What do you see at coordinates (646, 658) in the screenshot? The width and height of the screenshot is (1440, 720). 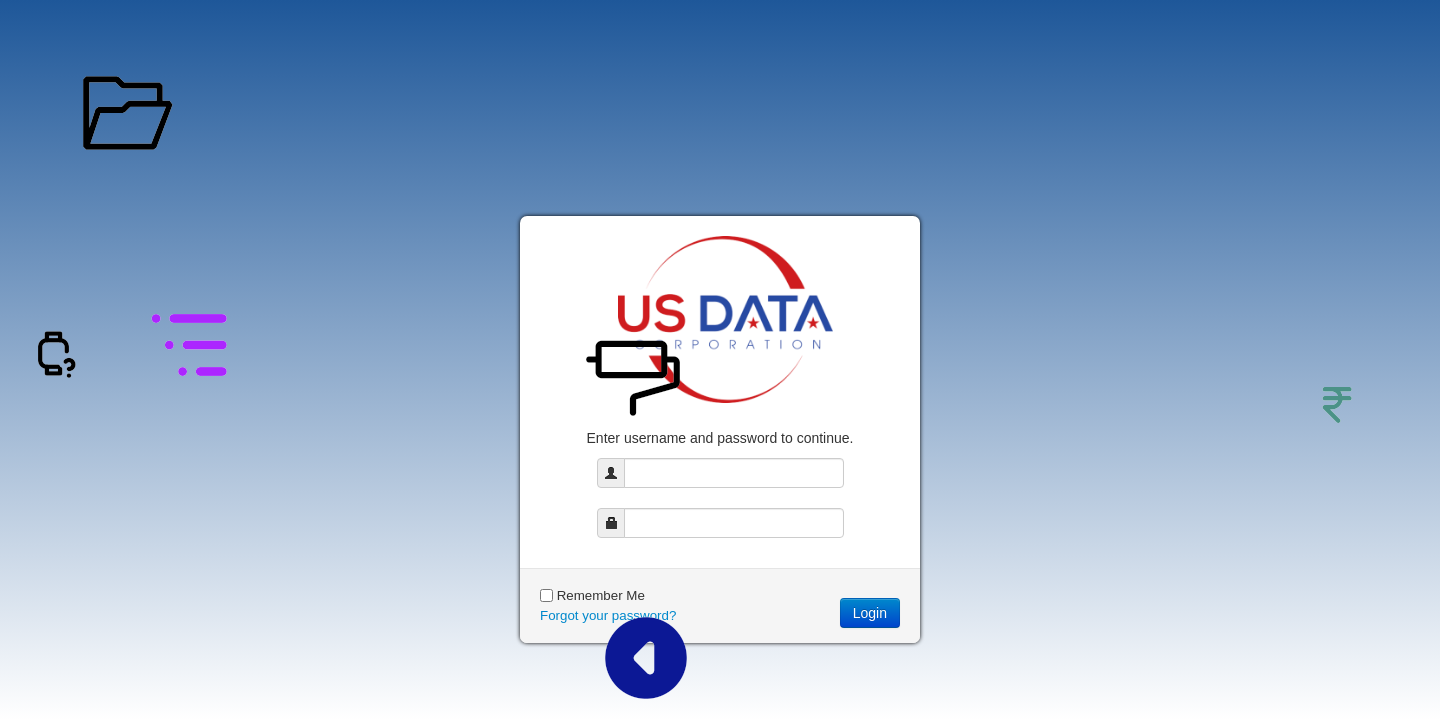 I see `go back to the previous screen` at bounding box center [646, 658].